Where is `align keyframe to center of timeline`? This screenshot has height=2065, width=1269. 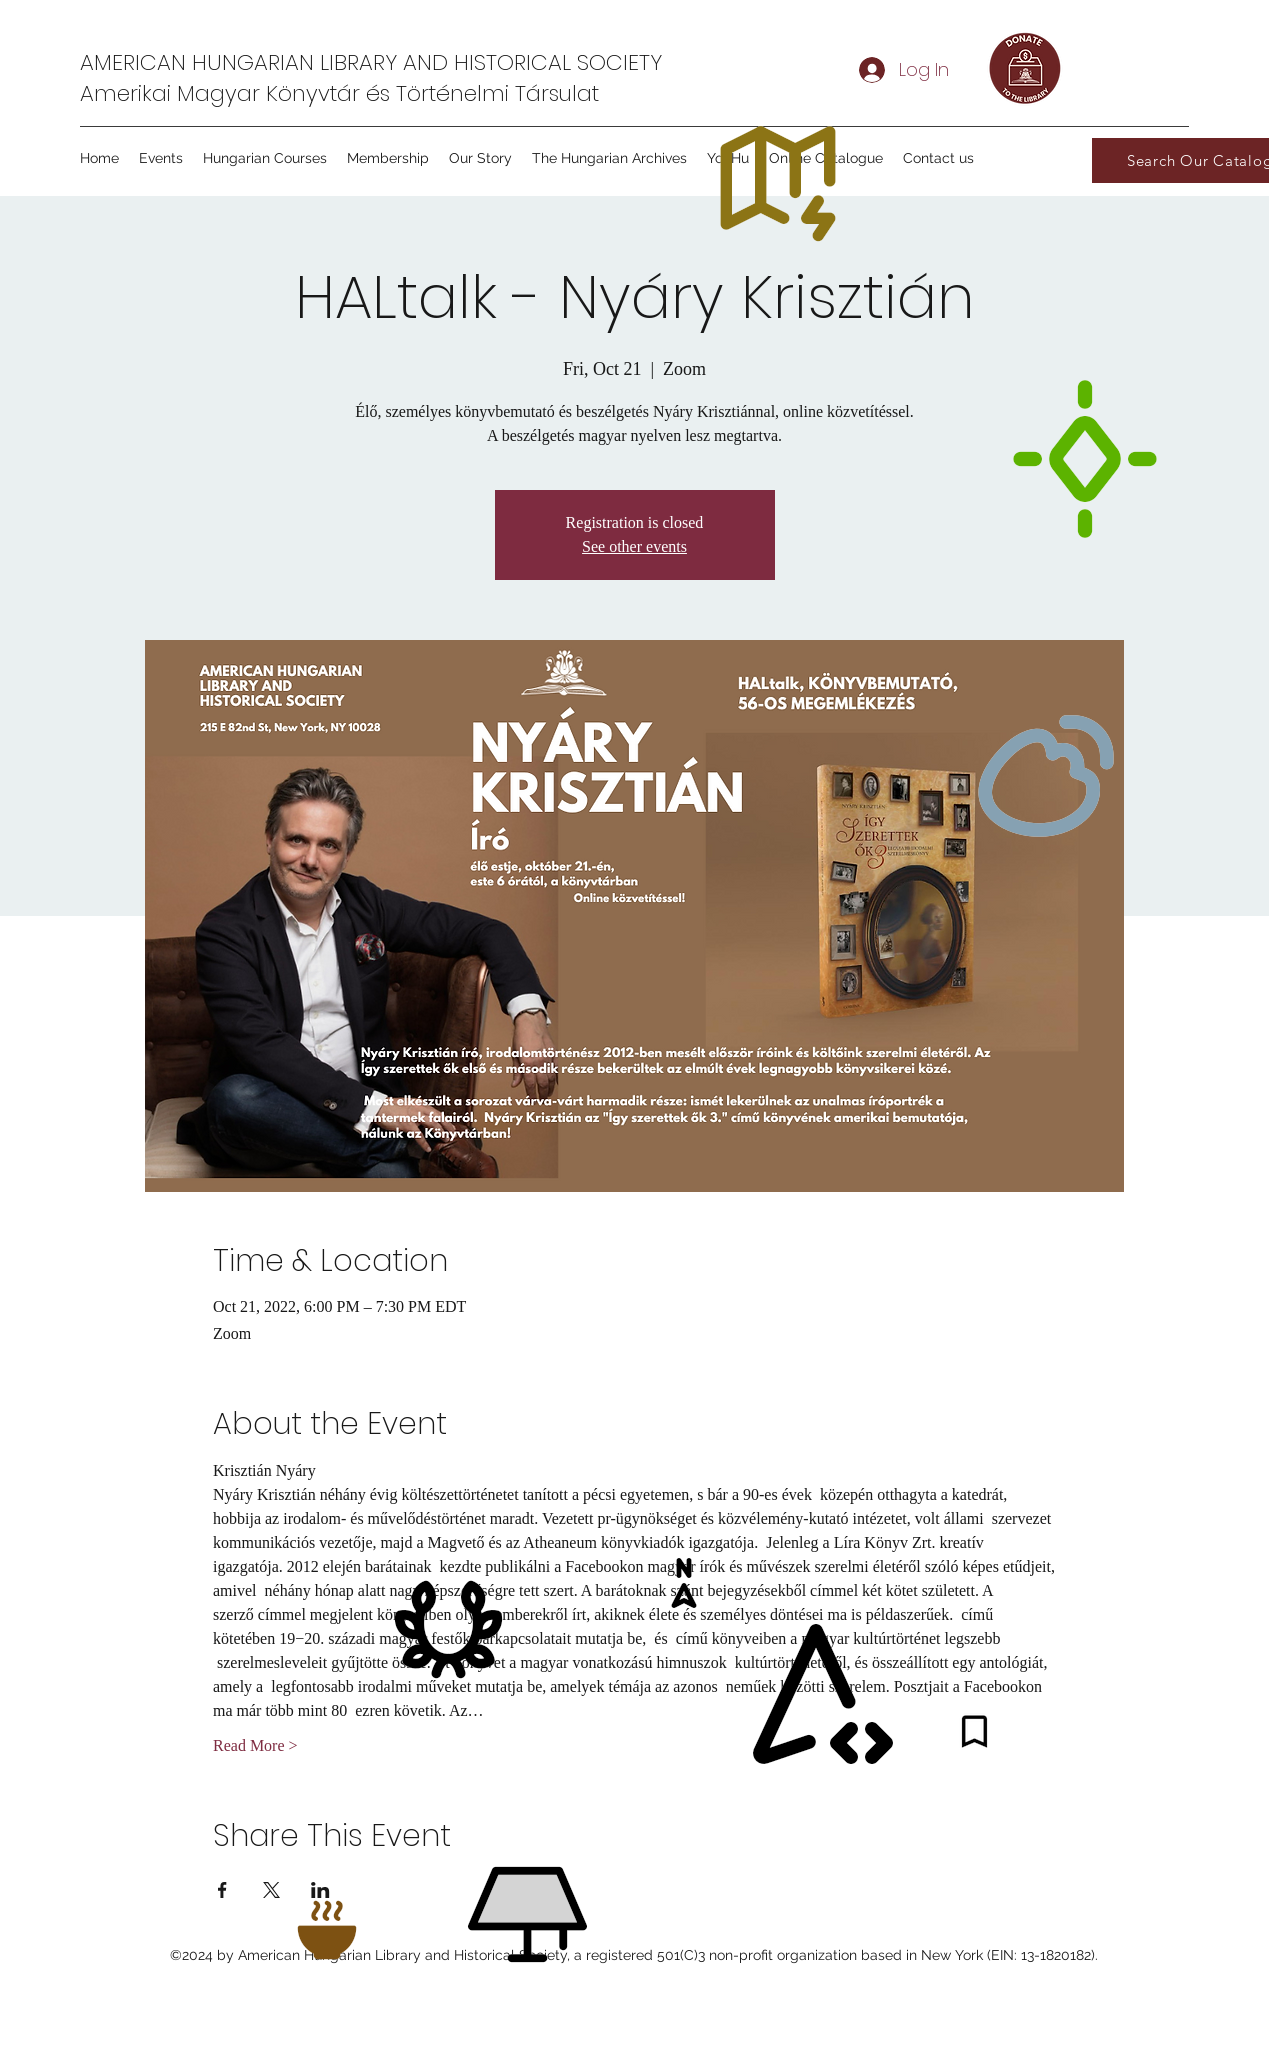 align keyframe to center of timeline is located at coordinates (1085, 459).